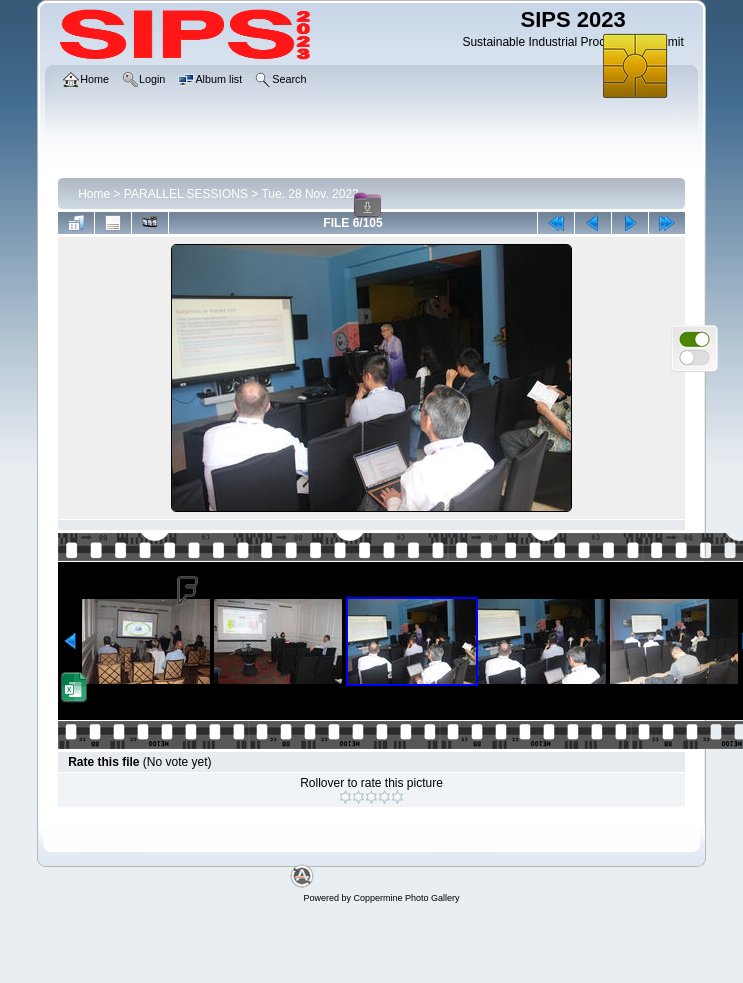  I want to click on smart card or security token management, so click(635, 66).